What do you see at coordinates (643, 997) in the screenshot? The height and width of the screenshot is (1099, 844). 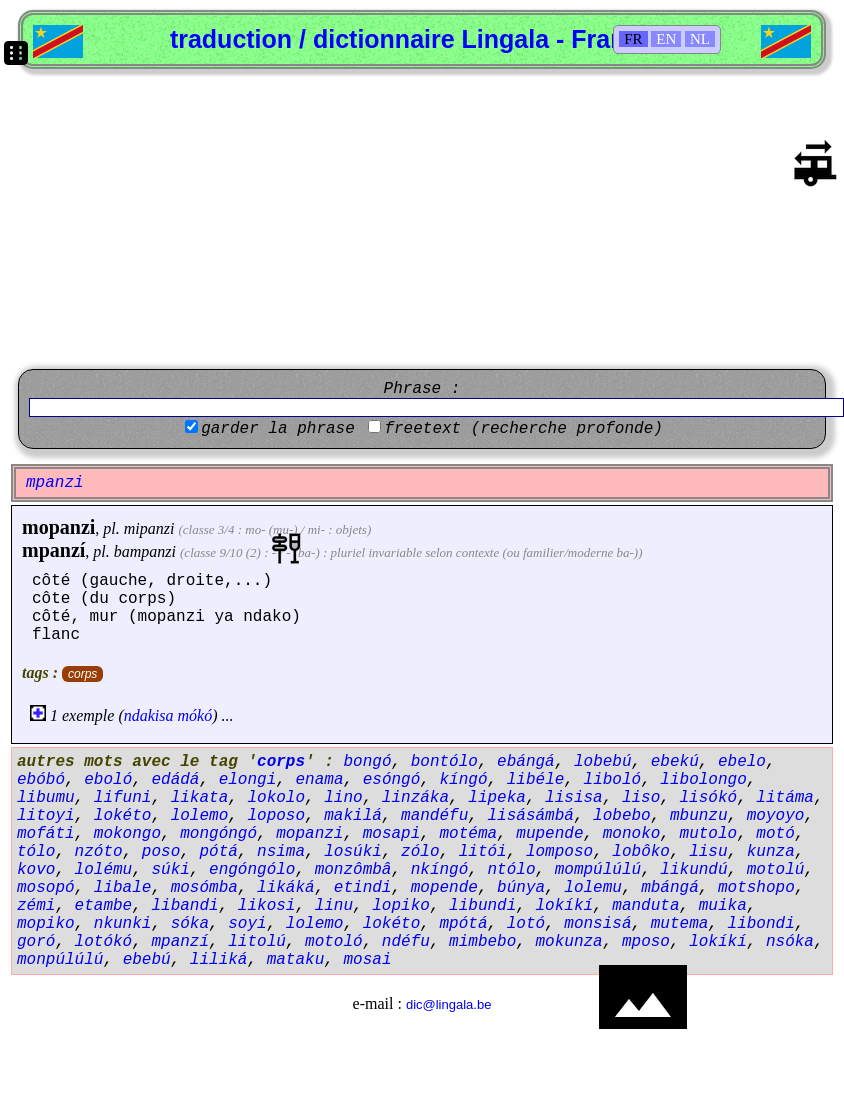 I see `view panorama or wide-angle photos` at bounding box center [643, 997].